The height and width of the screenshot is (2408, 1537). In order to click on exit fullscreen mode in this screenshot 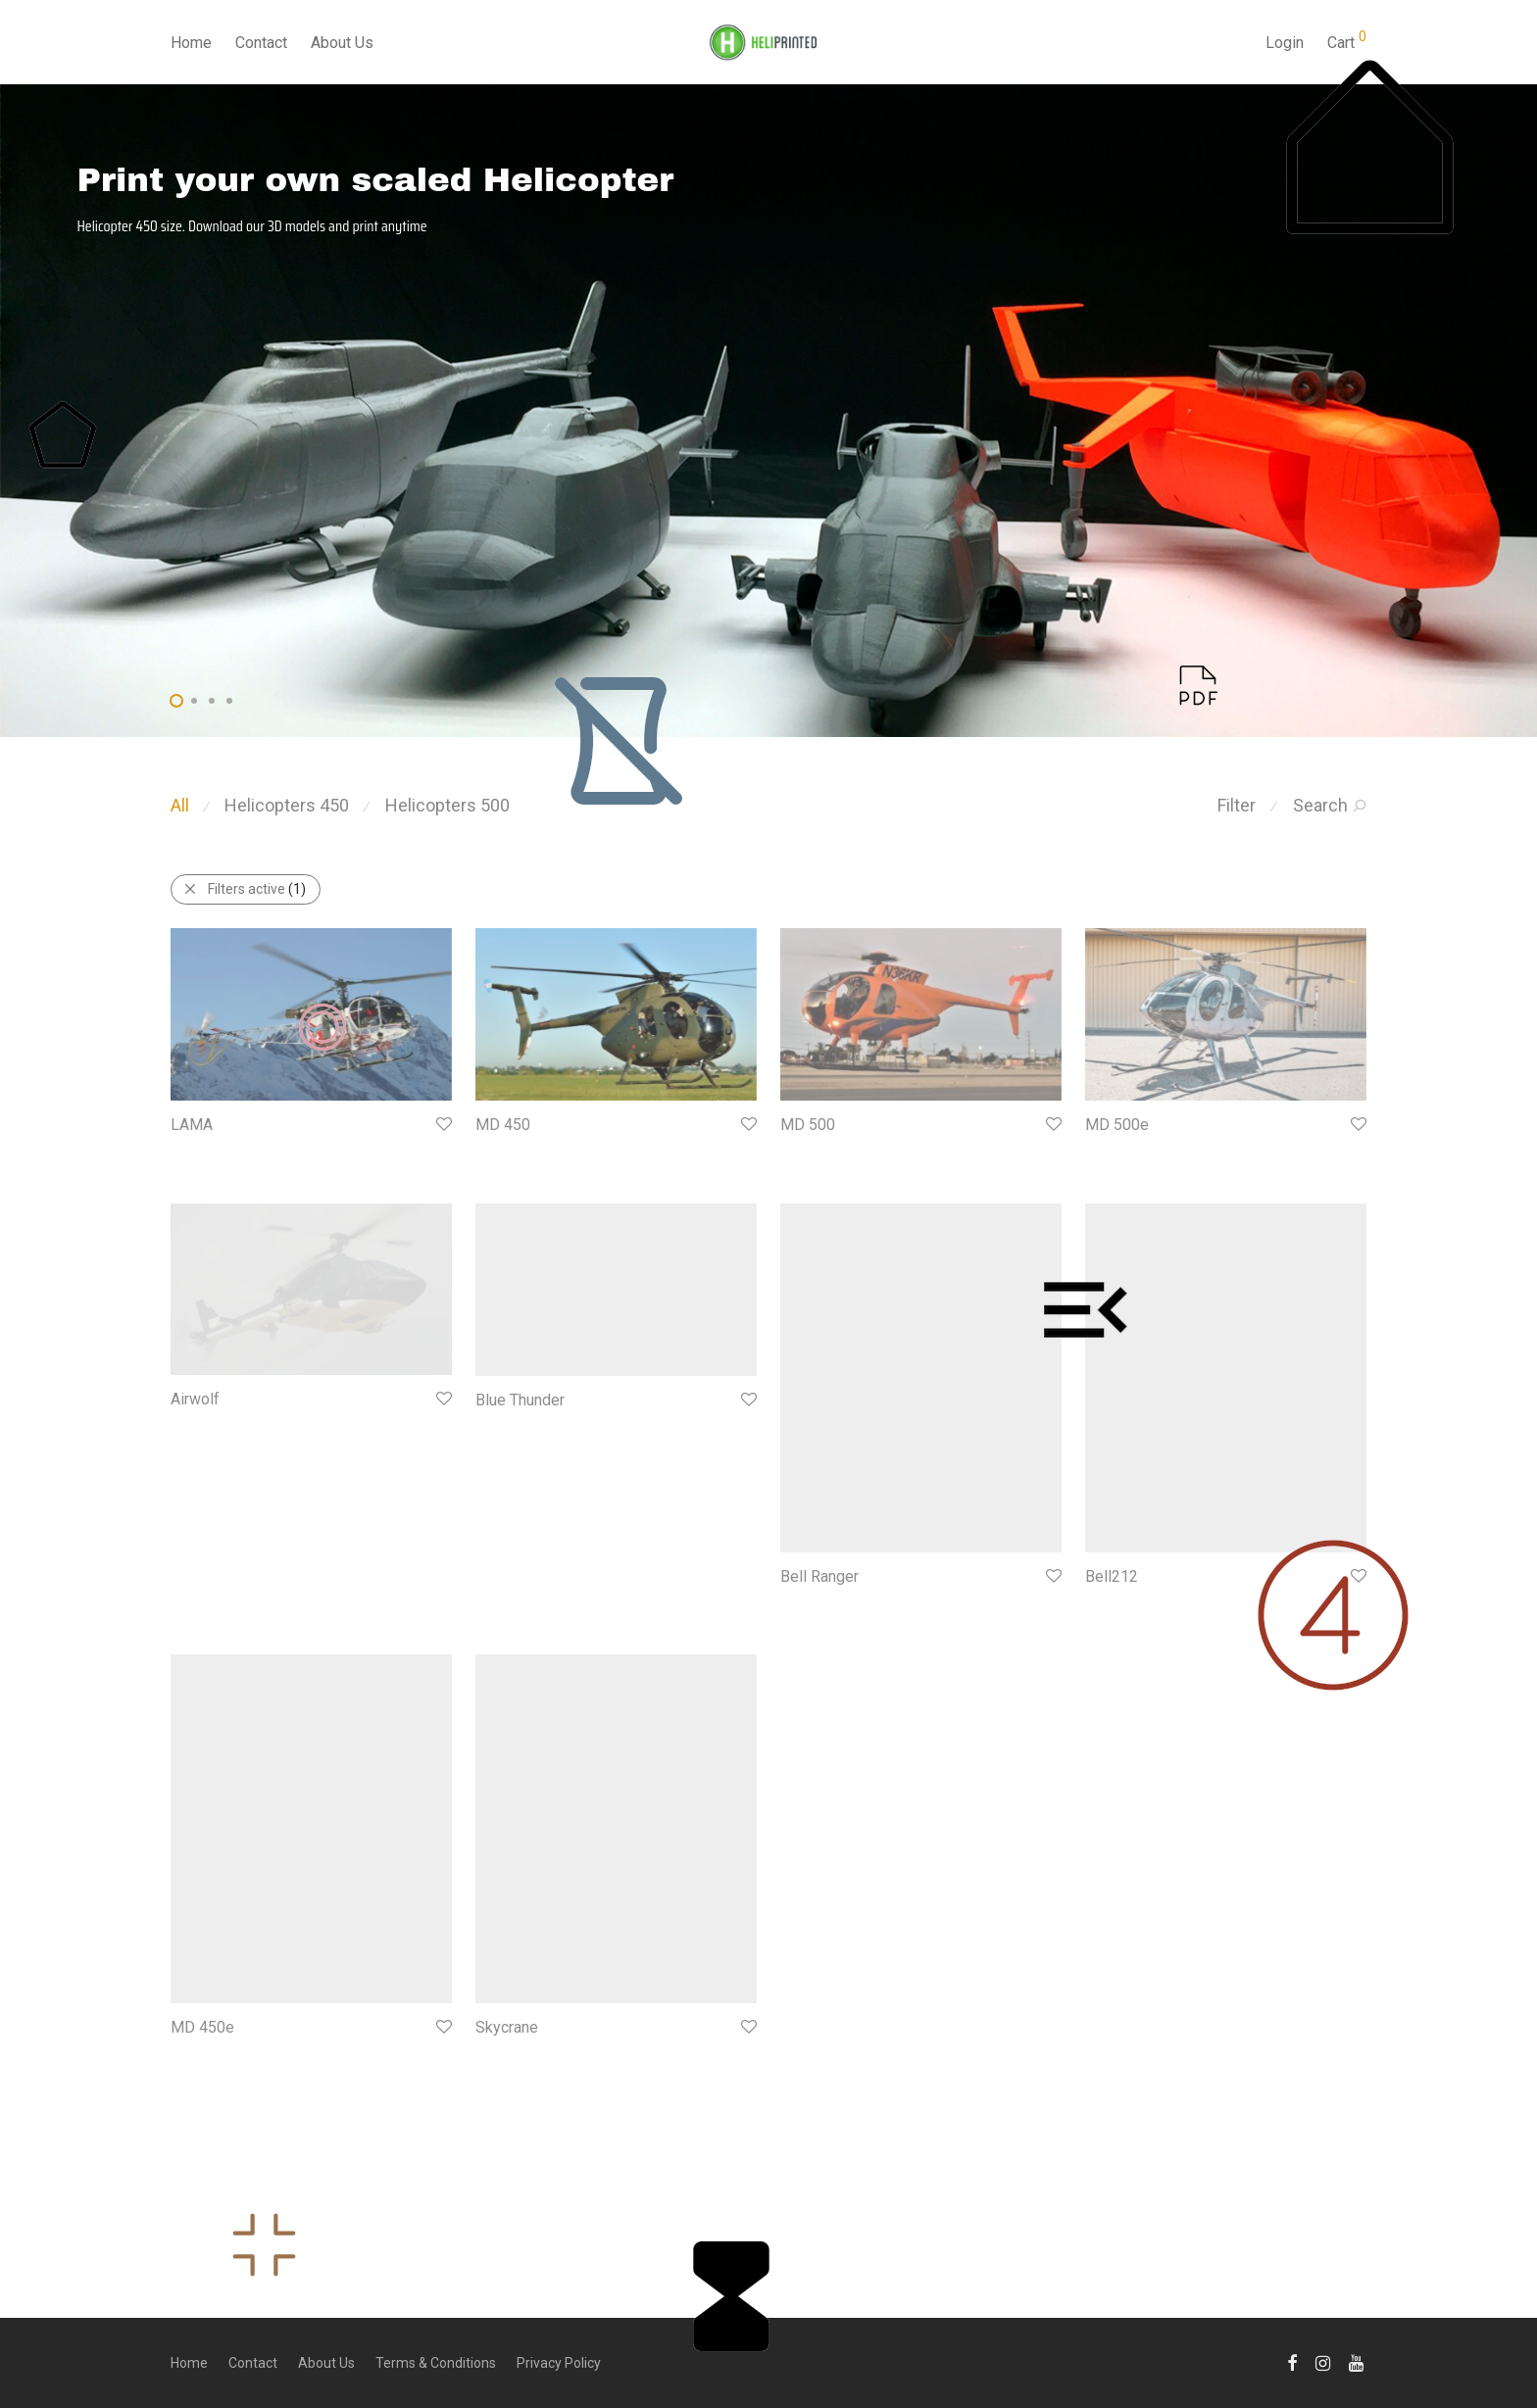, I will do `click(264, 2244)`.